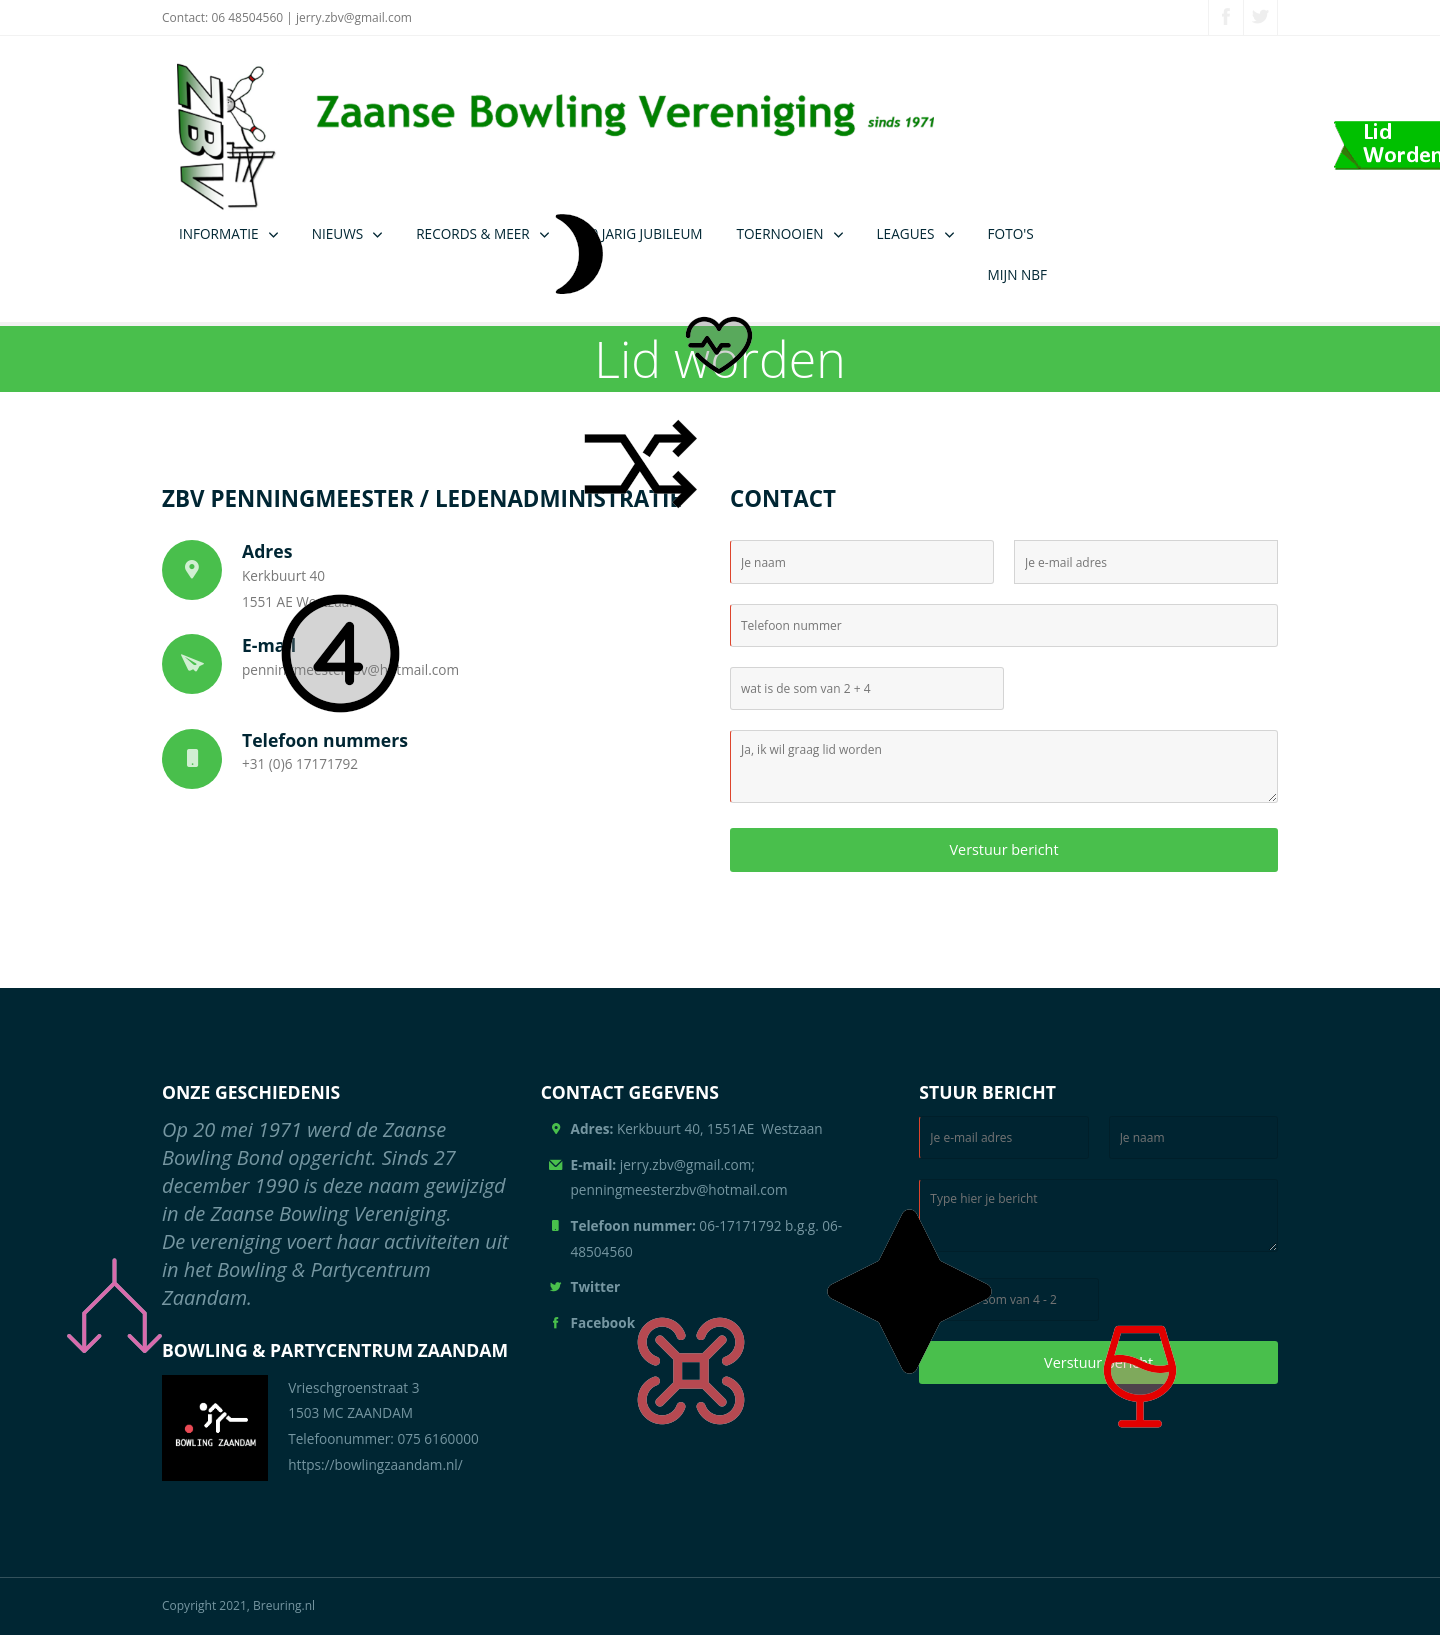  I want to click on indicates step four in a multi-step process, so click(340, 653).